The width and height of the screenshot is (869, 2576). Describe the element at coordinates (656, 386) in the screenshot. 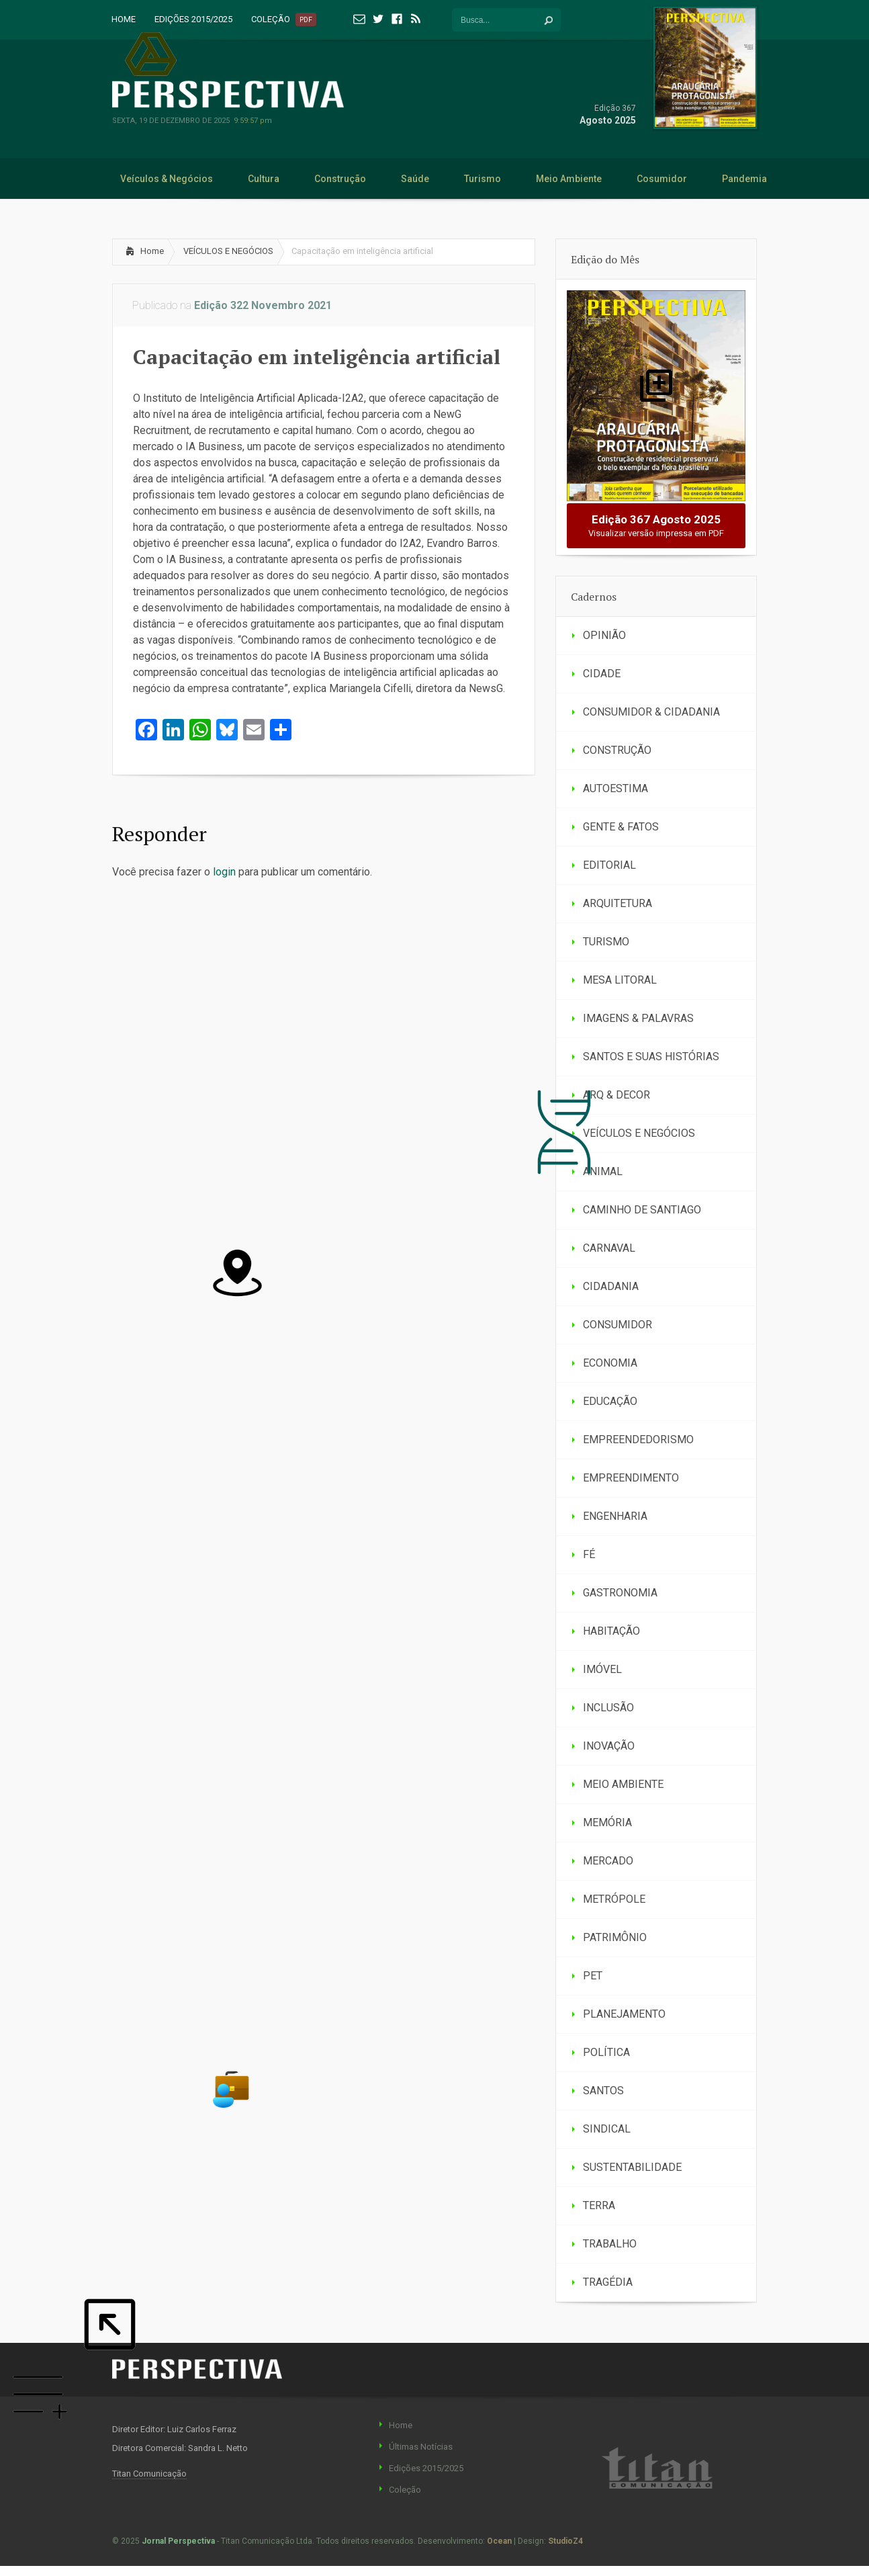

I see `add item to your library` at that location.